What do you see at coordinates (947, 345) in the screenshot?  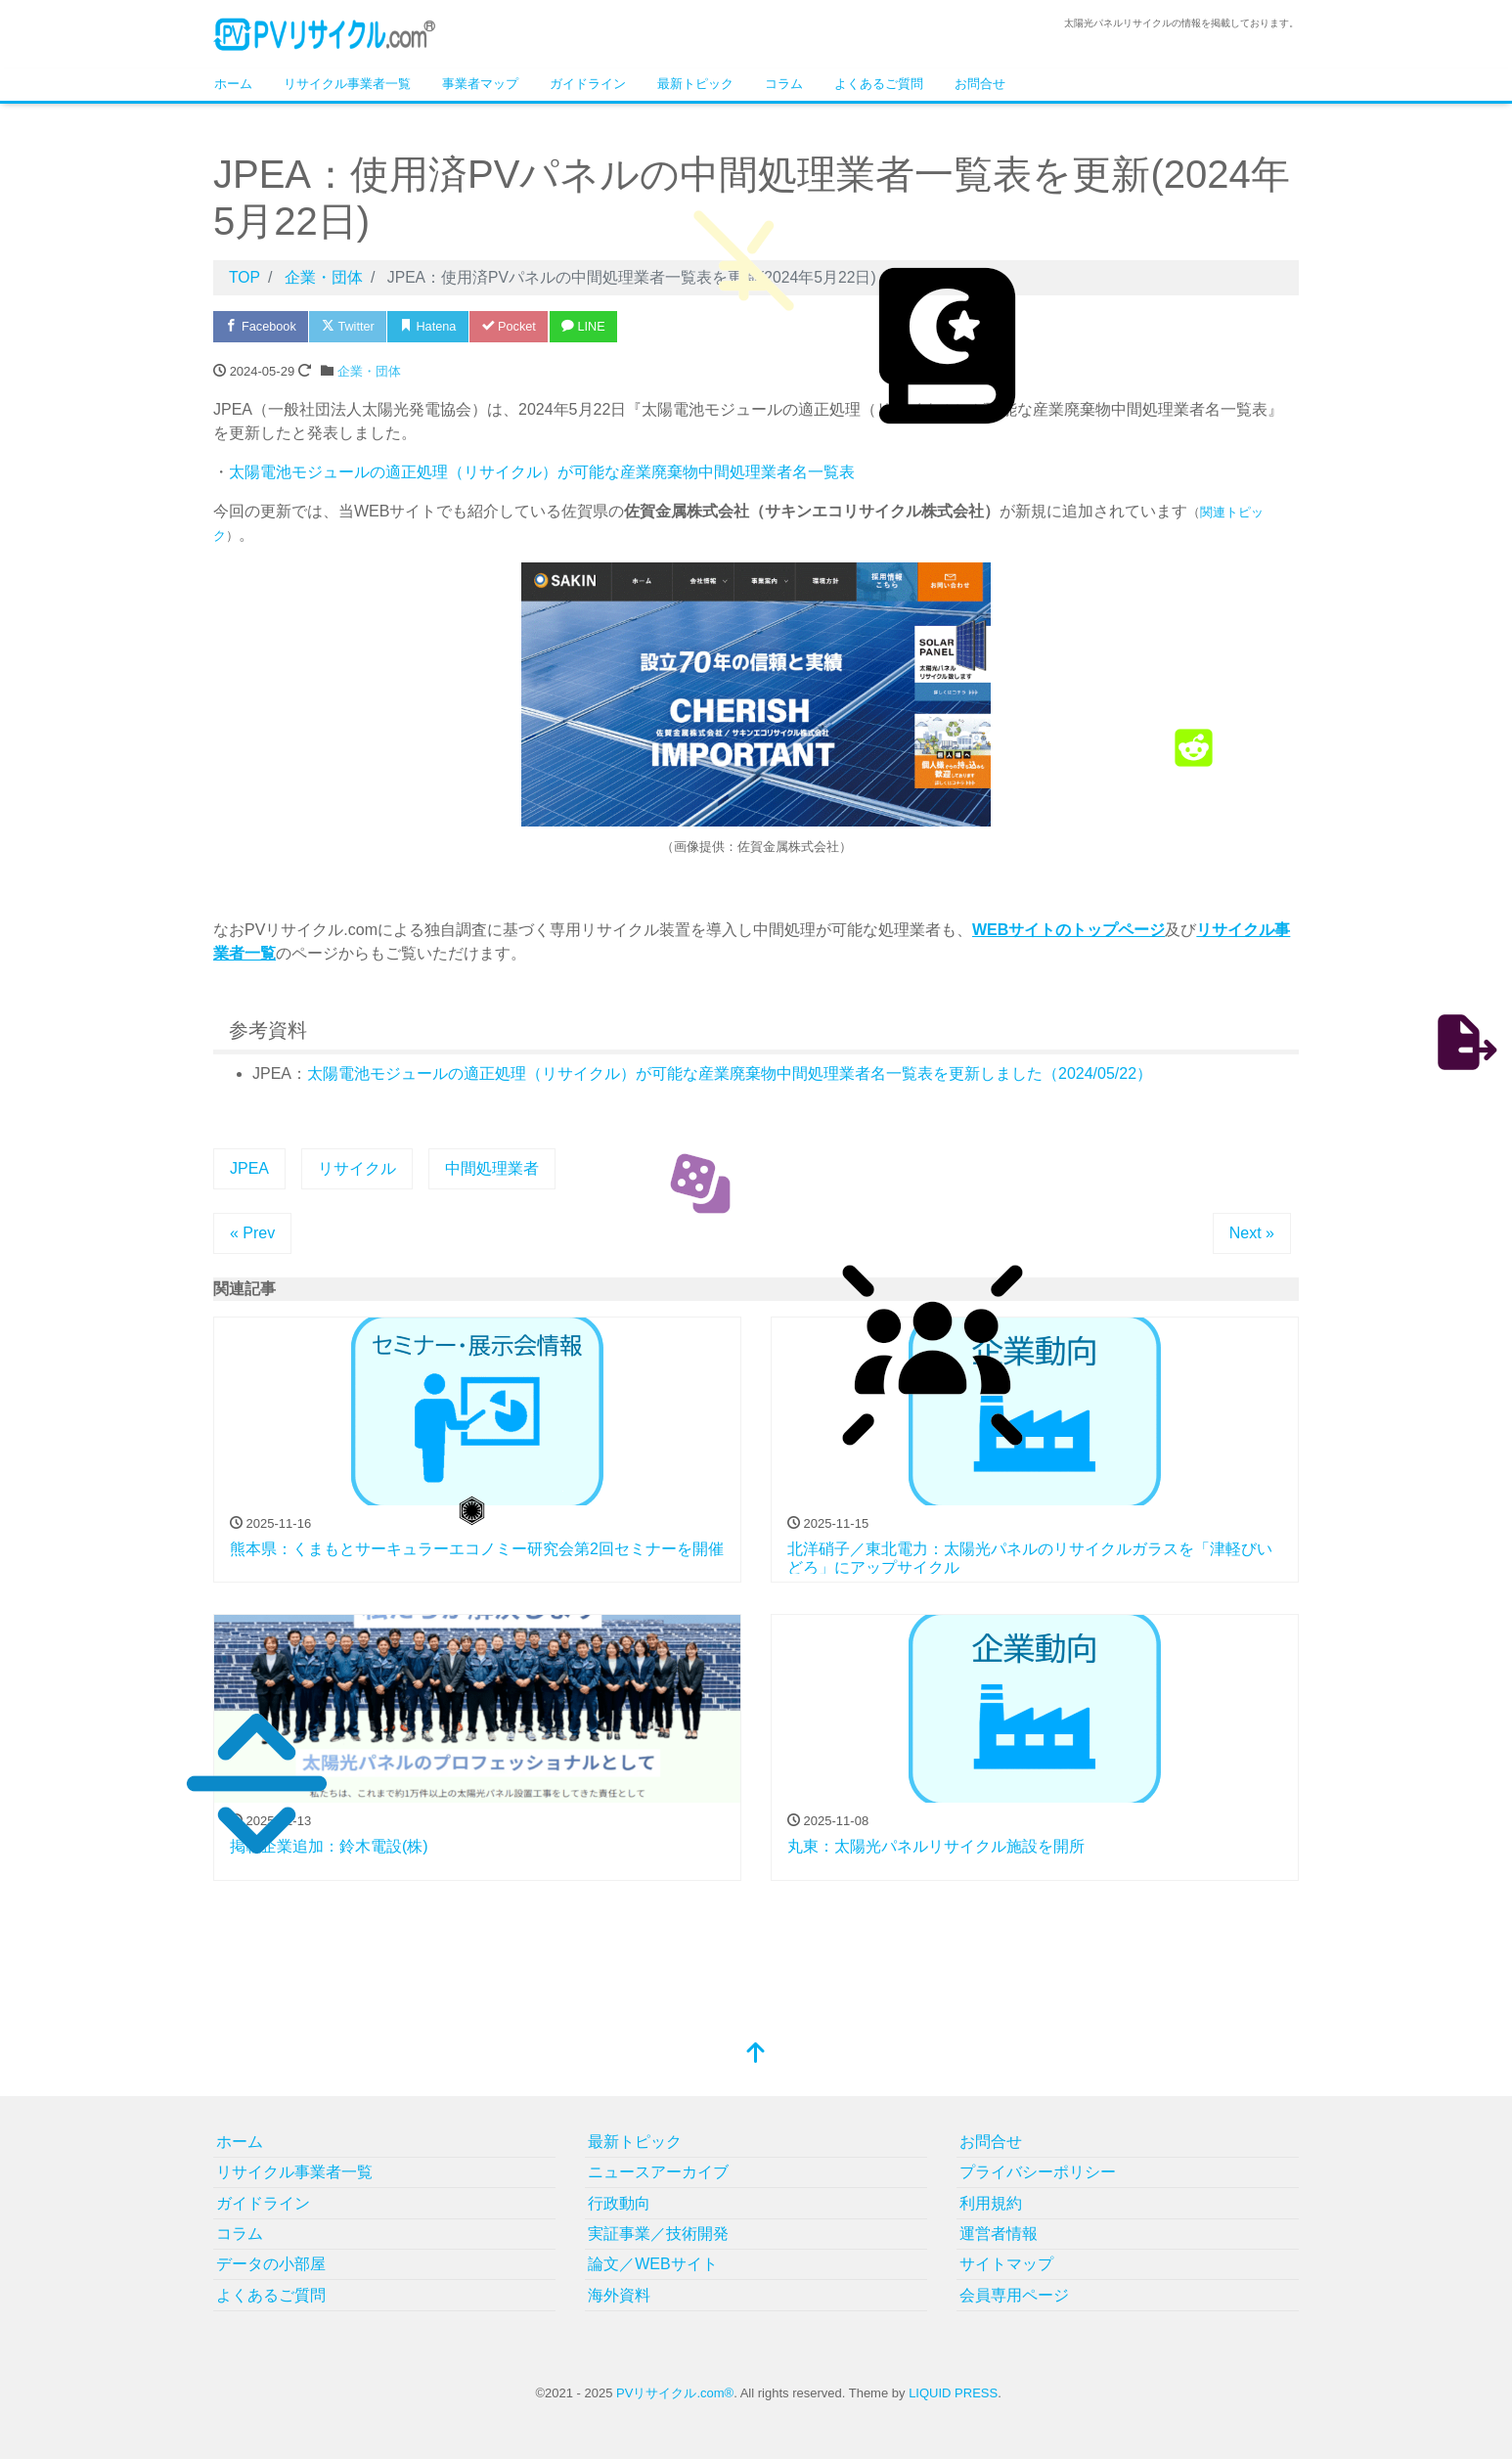 I see `access quran or islamic religious texts` at bounding box center [947, 345].